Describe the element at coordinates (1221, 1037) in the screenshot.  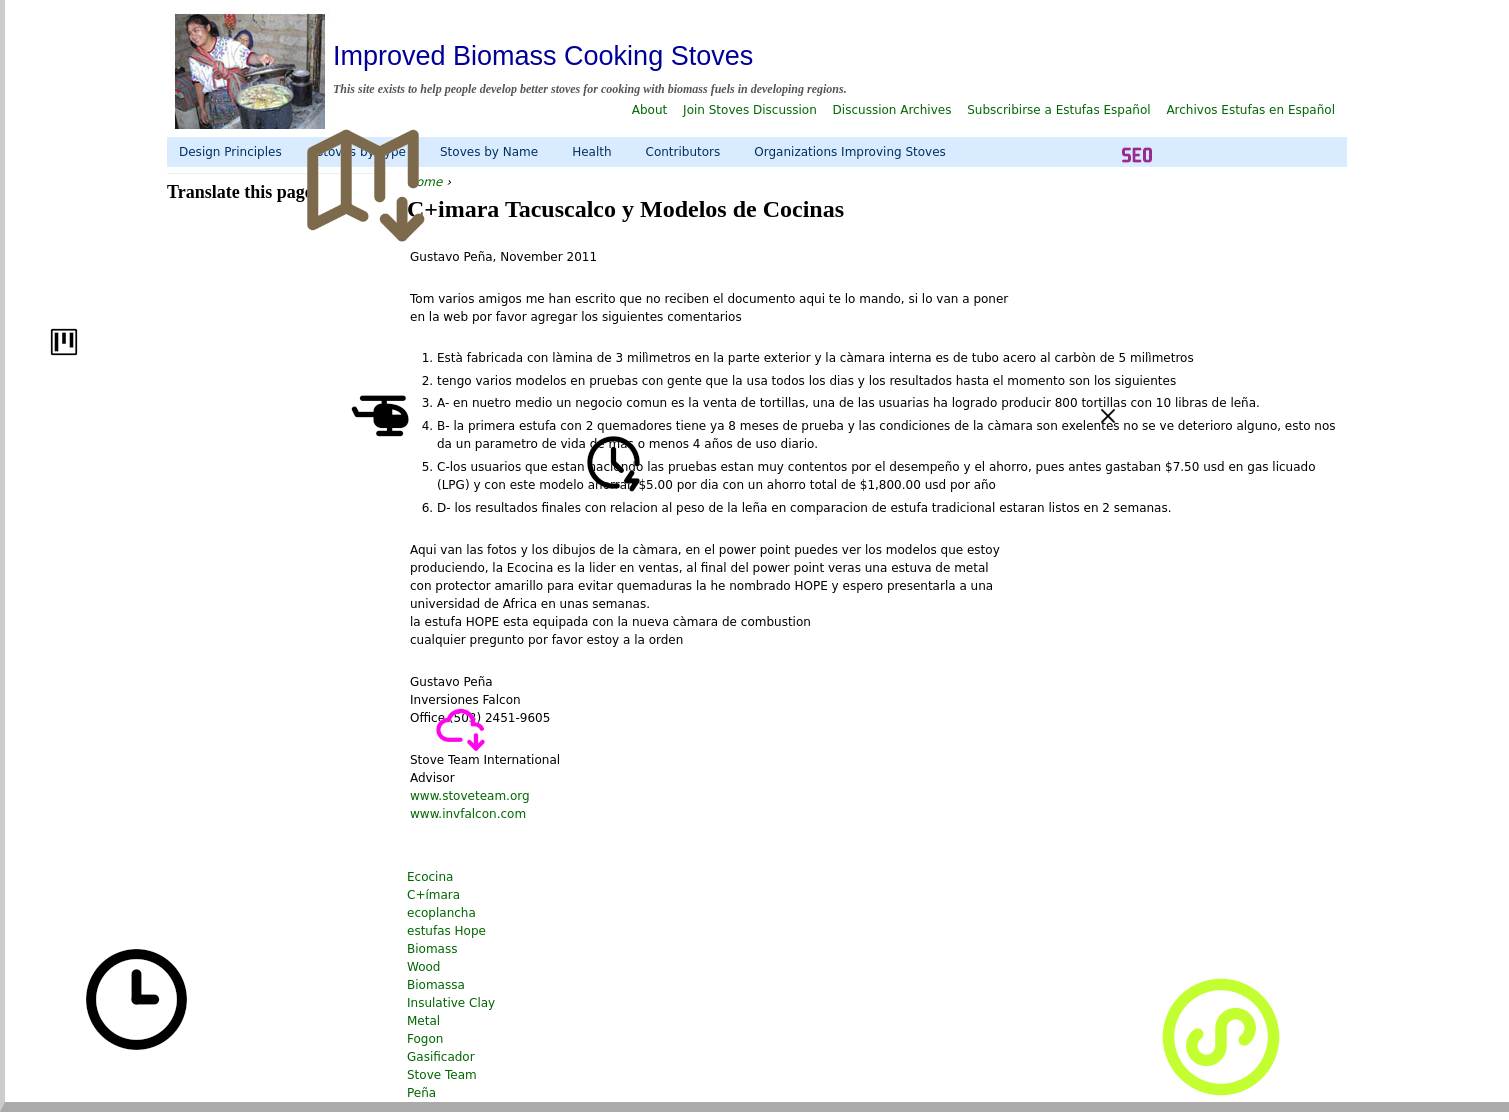
I see `open WeChat miniprogram` at that location.